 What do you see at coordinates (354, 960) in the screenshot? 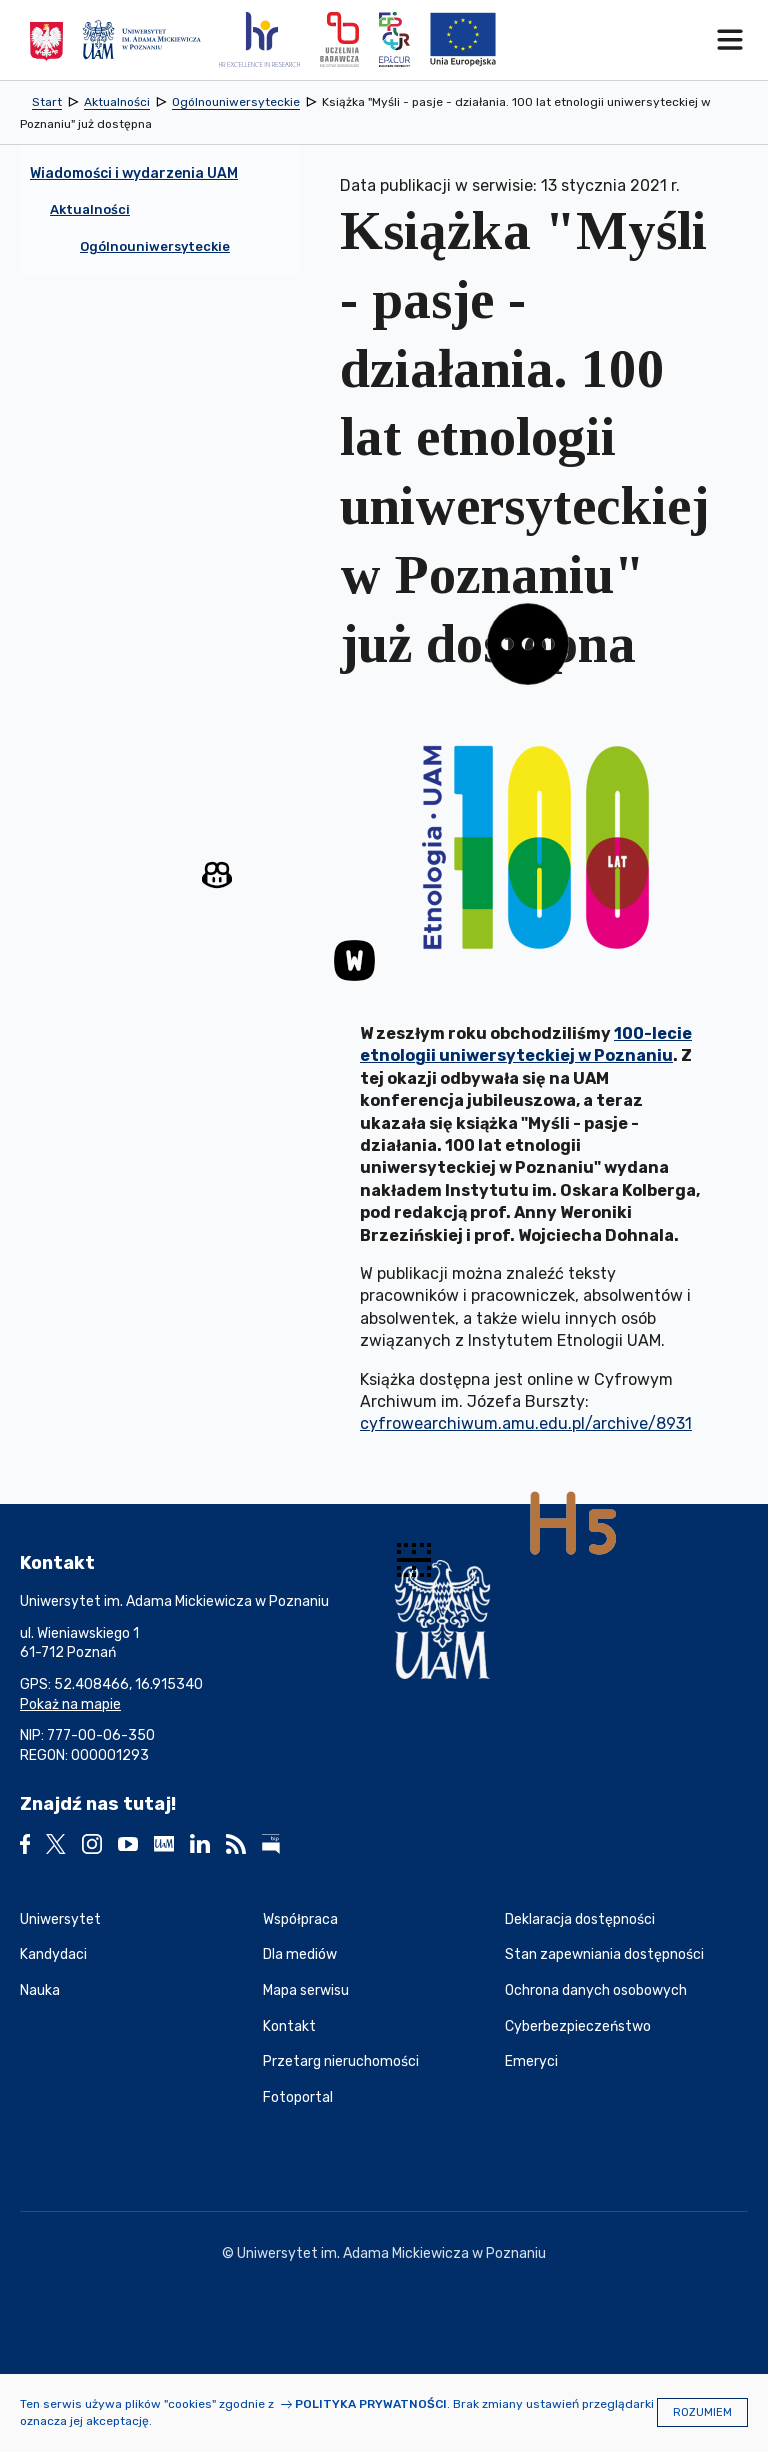
I see `app icon for a service or brand starting with "W"` at bounding box center [354, 960].